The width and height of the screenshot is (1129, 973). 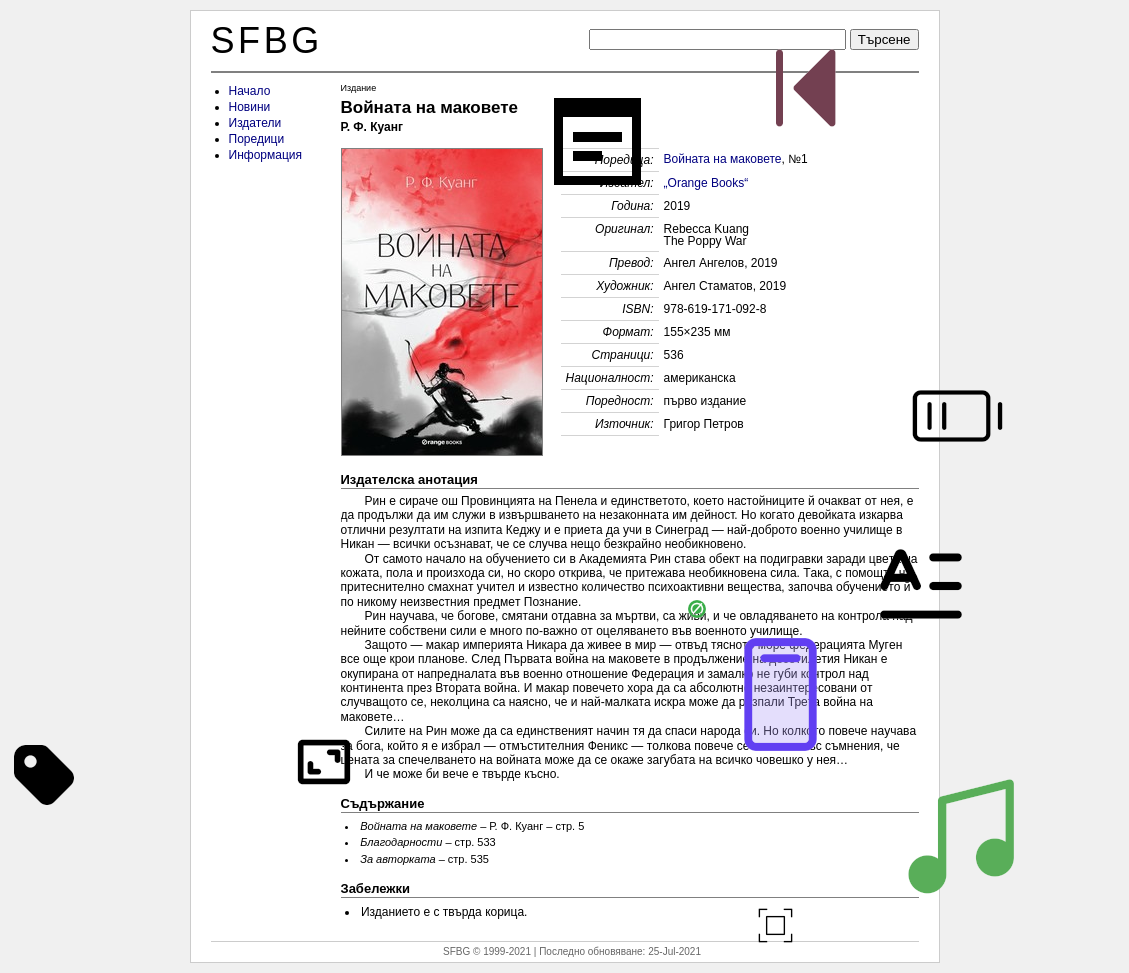 What do you see at coordinates (804, 88) in the screenshot?
I see `go to previous track or beginning` at bounding box center [804, 88].